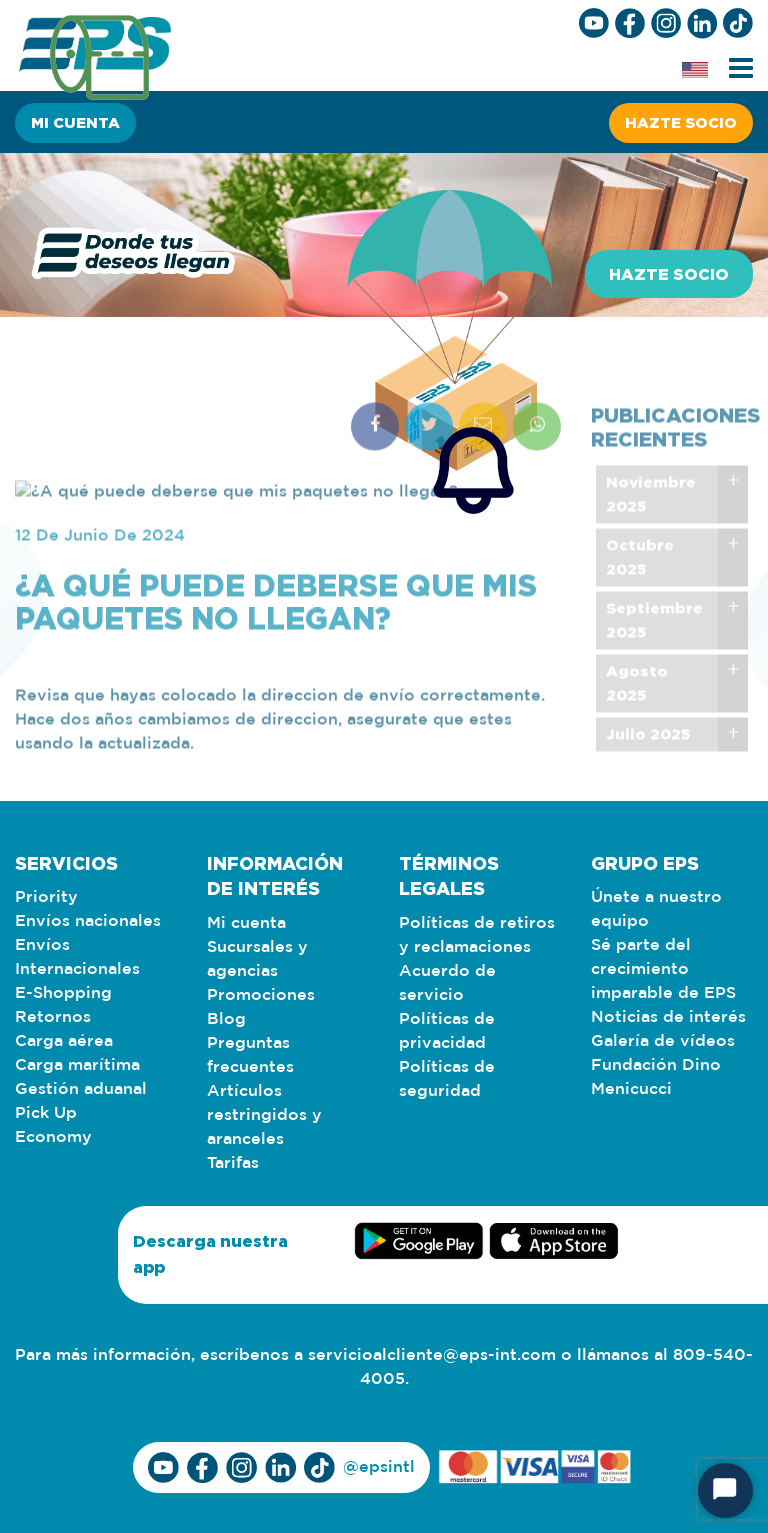  I want to click on bathroom or restroom location indicator, so click(99, 57).